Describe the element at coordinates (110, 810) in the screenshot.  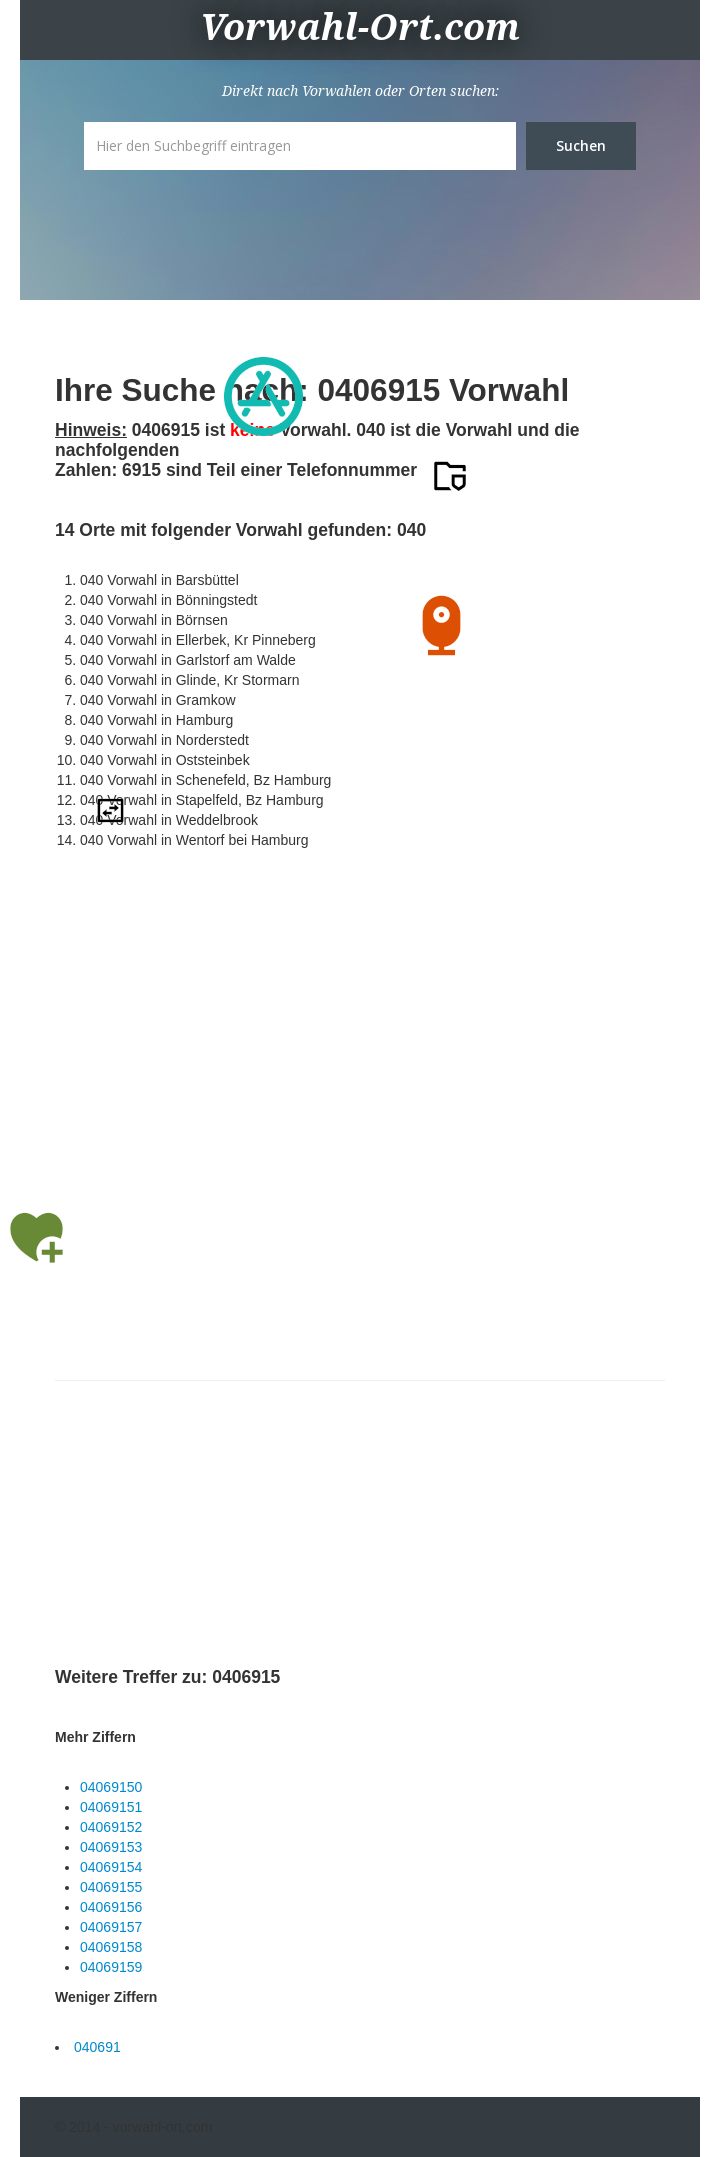
I see `swap or exchange items` at that location.